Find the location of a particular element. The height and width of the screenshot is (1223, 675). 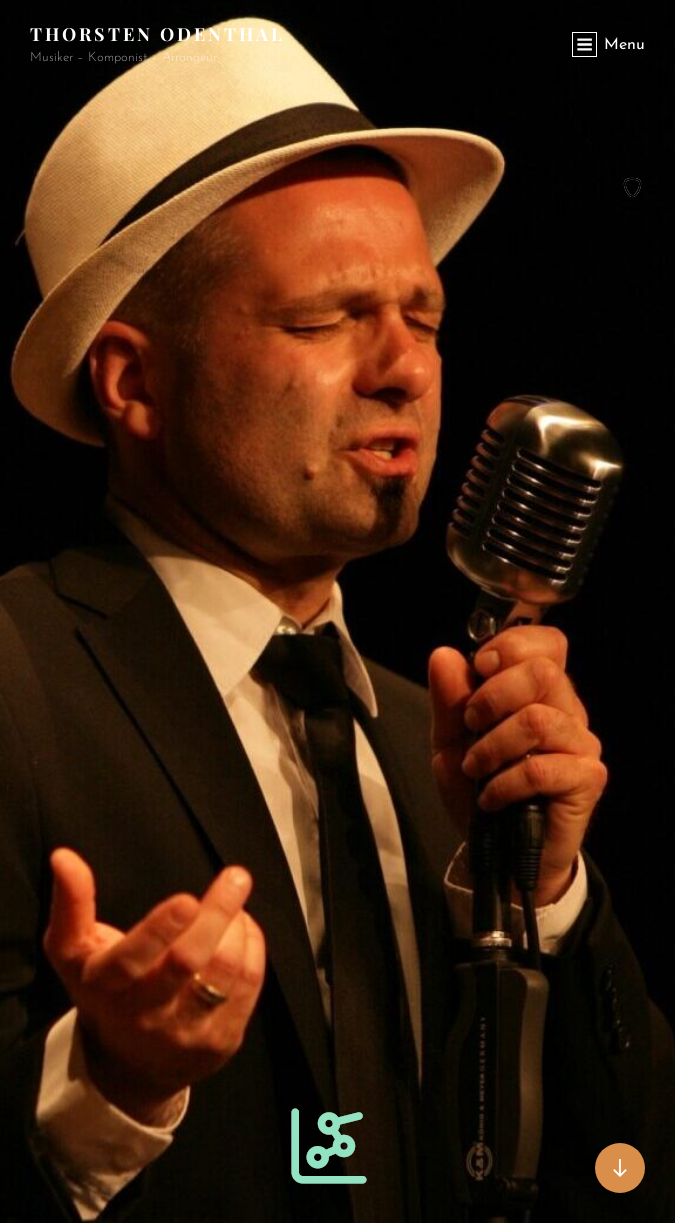

view network analytics or graph data is located at coordinates (329, 1146).